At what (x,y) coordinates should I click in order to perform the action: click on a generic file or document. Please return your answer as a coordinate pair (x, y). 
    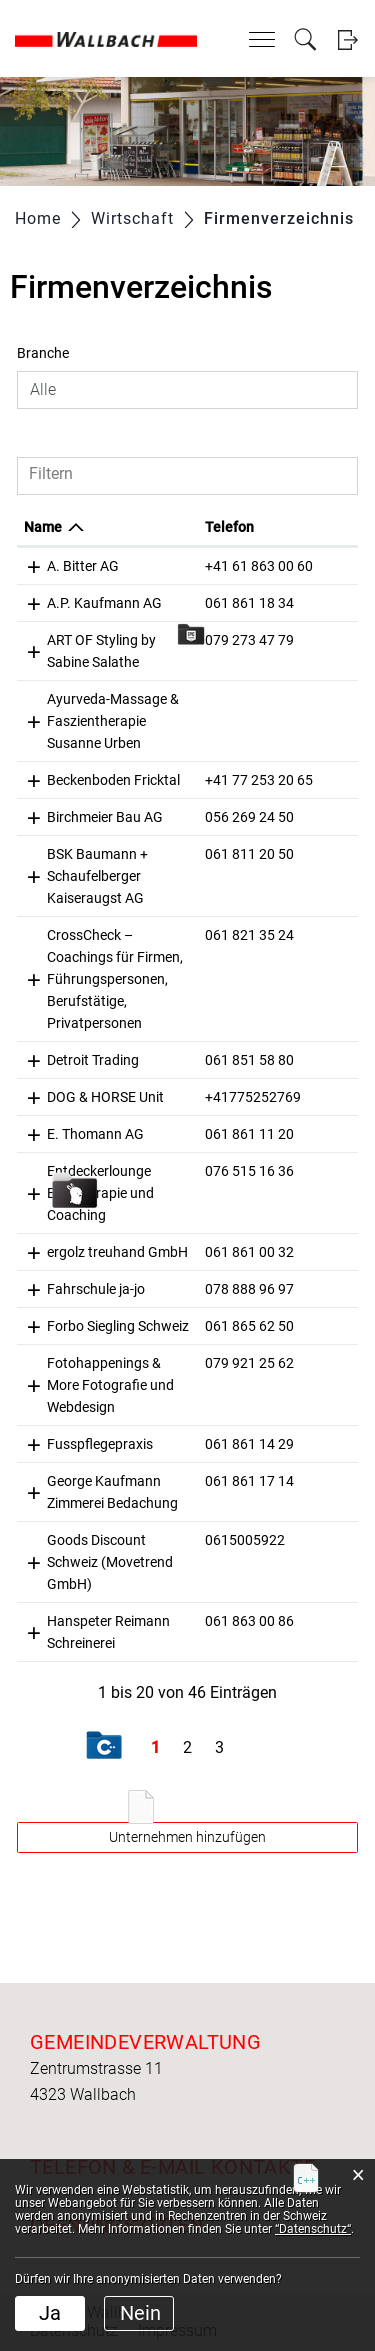
    Looking at the image, I should click on (141, 1807).